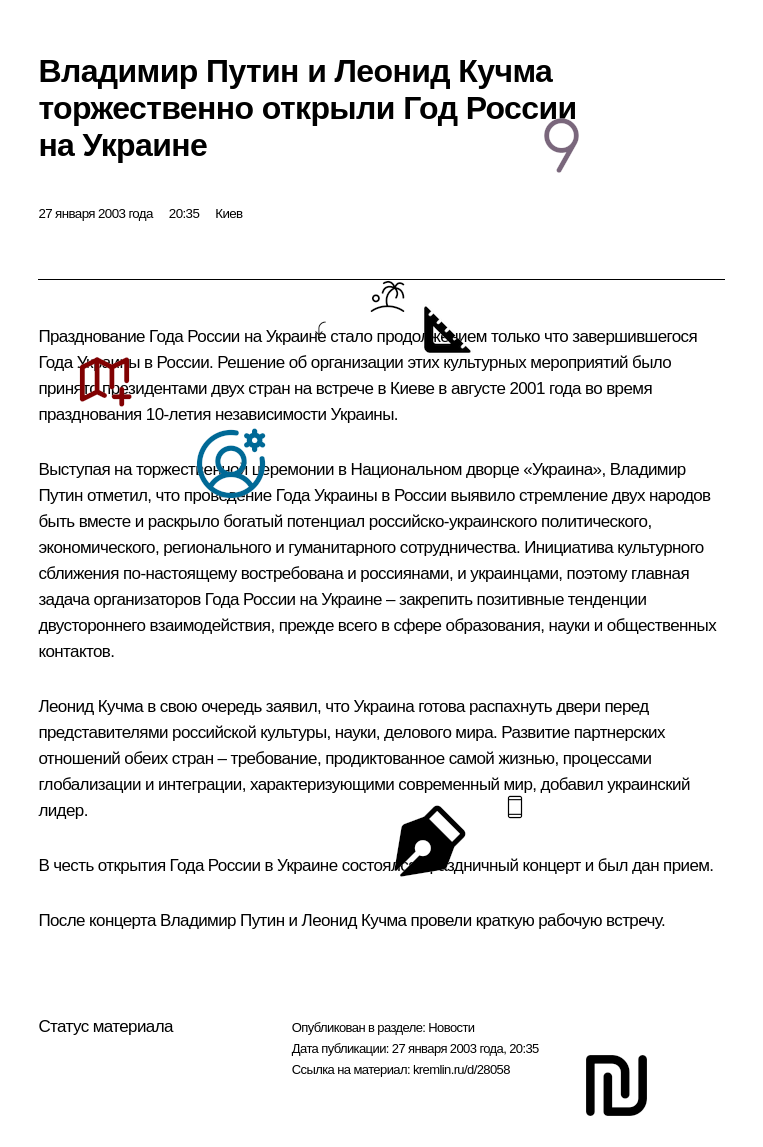 The height and width of the screenshot is (1147, 763). Describe the element at coordinates (616, 1085) in the screenshot. I see `indicates Israeli shekel currency` at that location.